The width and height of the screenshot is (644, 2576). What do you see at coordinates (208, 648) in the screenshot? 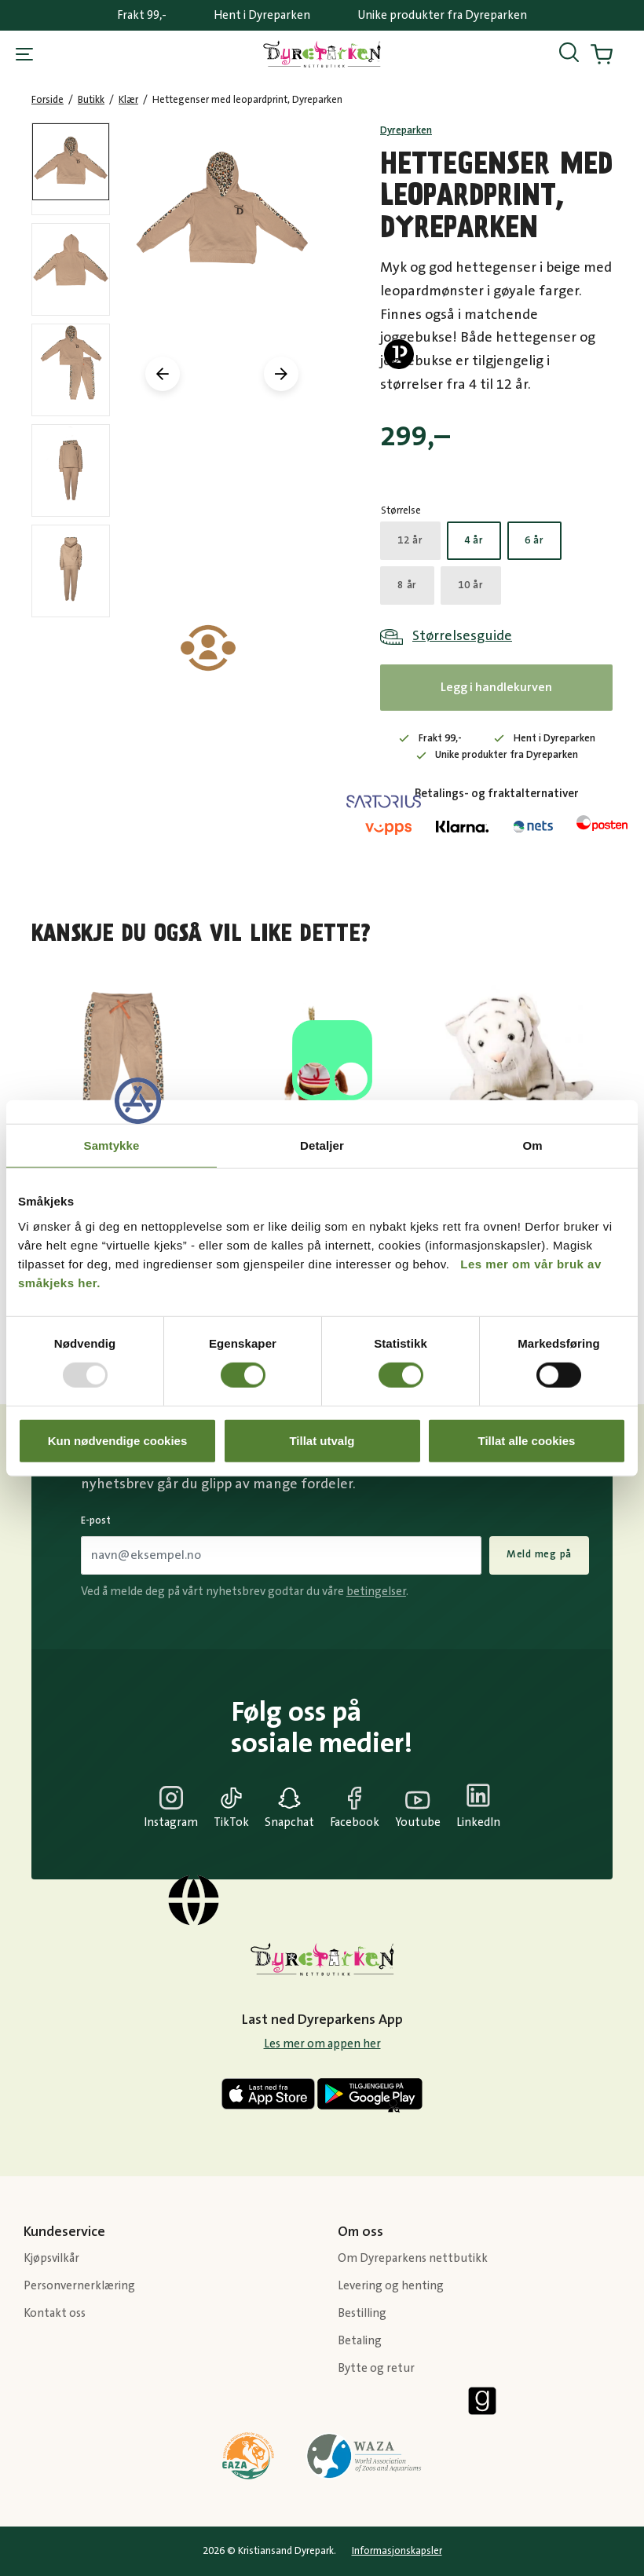
I see `view community members` at bounding box center [208, 648].